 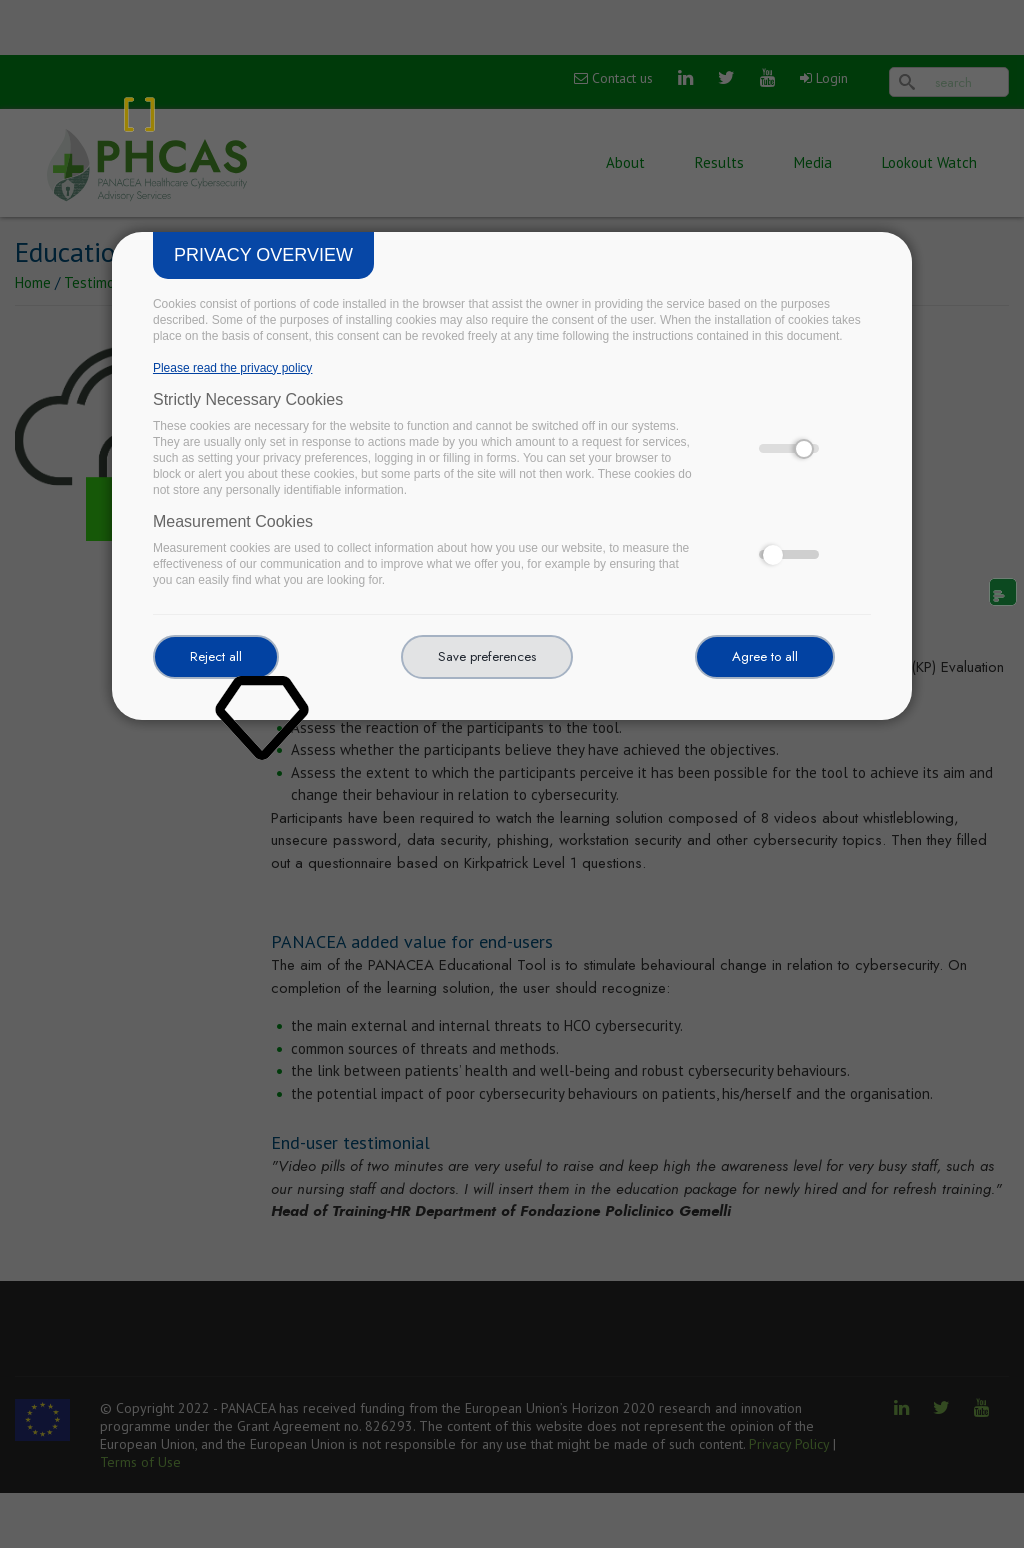 What do you see at coordinates (262, 718) in the screenshot?
I see `open Sketch design app` at bounding box center [262, 718].